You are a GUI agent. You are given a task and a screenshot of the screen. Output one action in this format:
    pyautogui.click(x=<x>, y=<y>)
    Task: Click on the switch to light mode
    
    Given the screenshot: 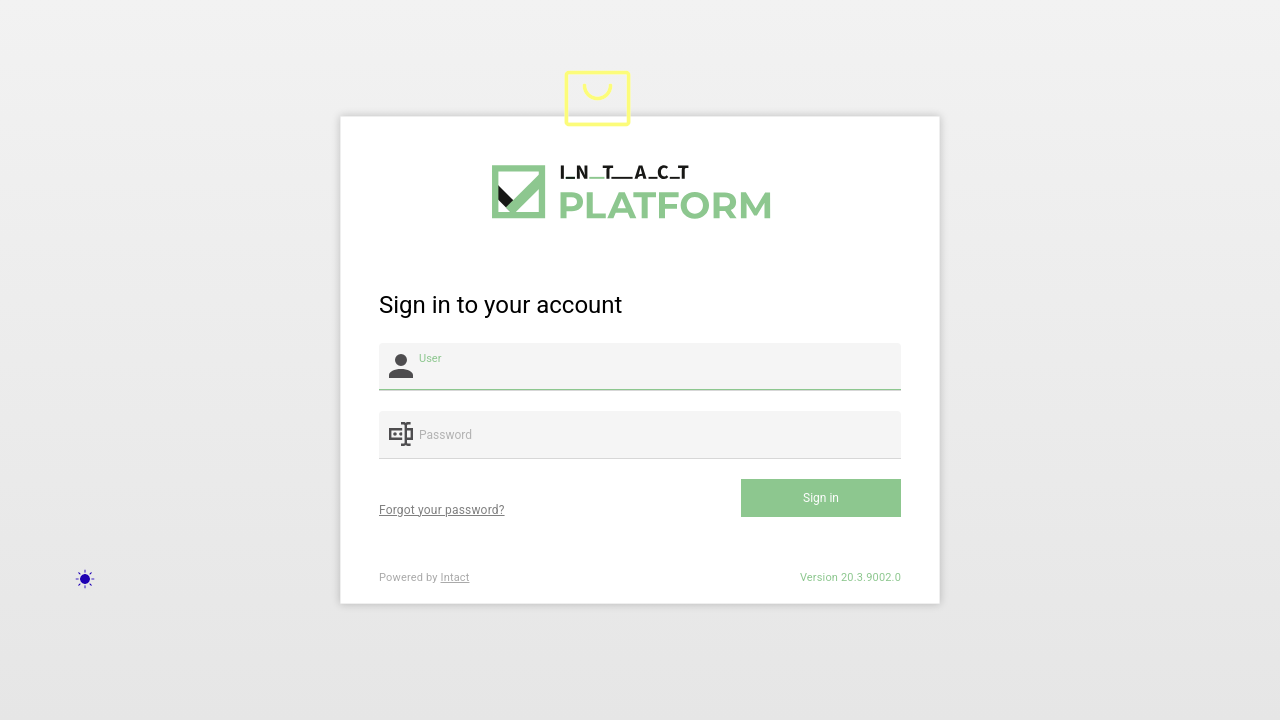 What is the action you would take?
    pyautogui.click(x=85, y=579)
    